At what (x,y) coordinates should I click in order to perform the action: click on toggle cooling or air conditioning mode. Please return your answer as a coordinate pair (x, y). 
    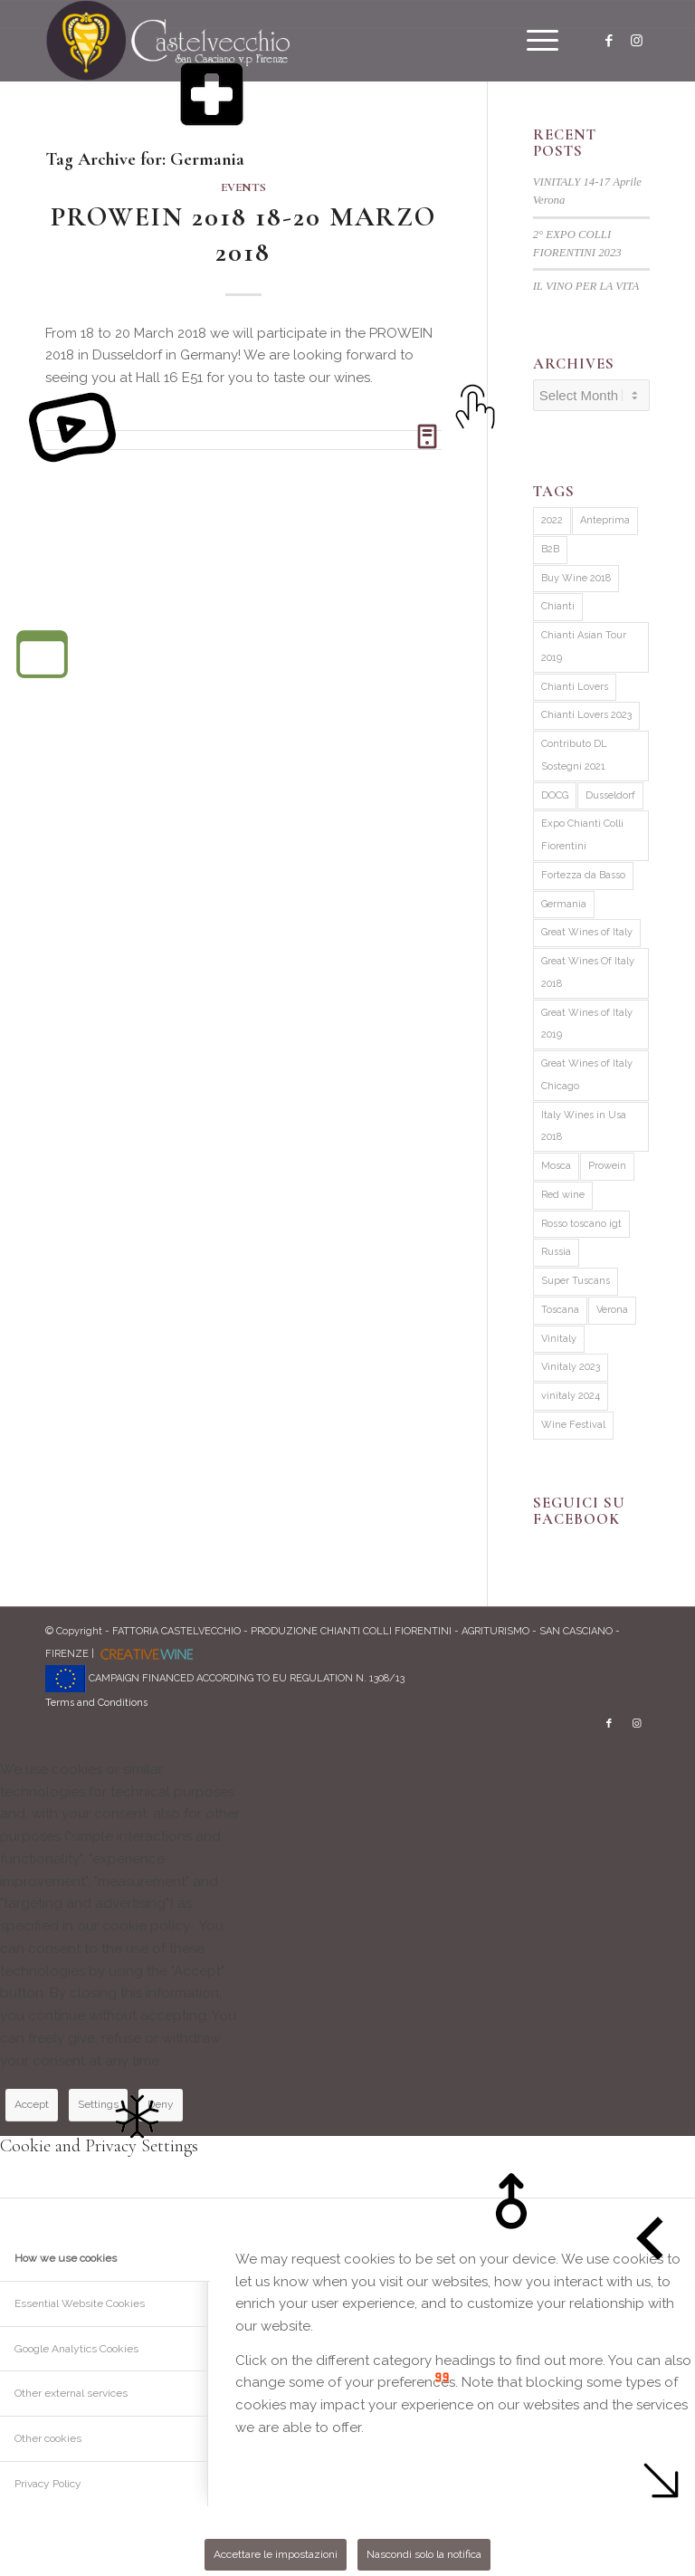
    Looking at the image, I should click on (137, 2116).